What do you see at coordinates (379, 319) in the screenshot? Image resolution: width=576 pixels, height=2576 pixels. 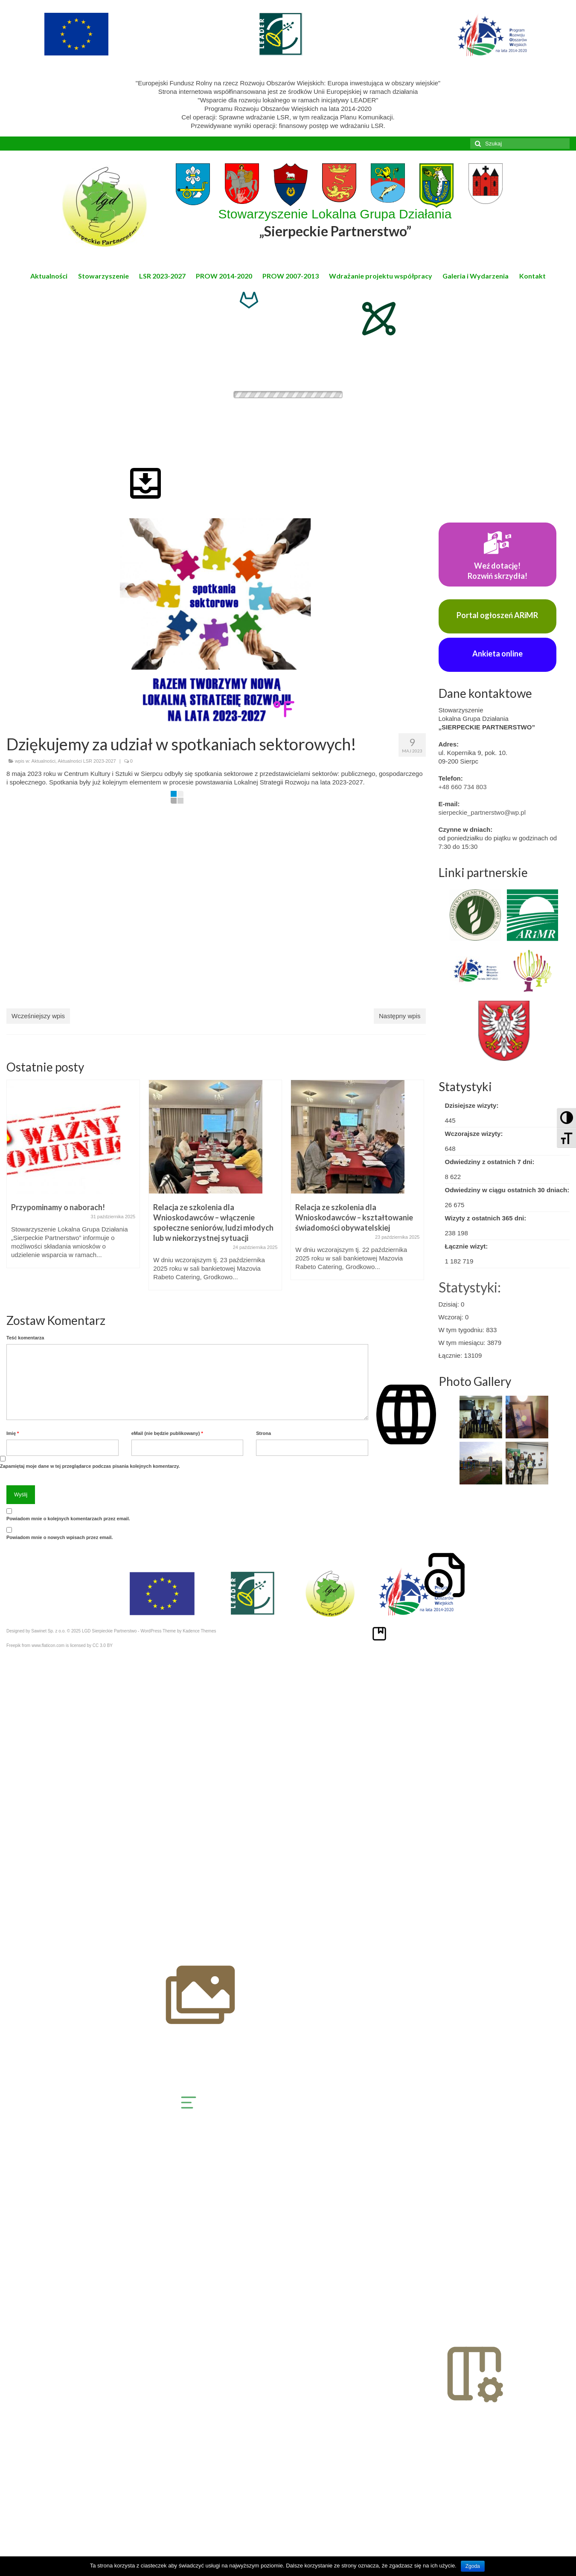 I see `access kayaking or water sports activities` at bounding box center [379, 319].